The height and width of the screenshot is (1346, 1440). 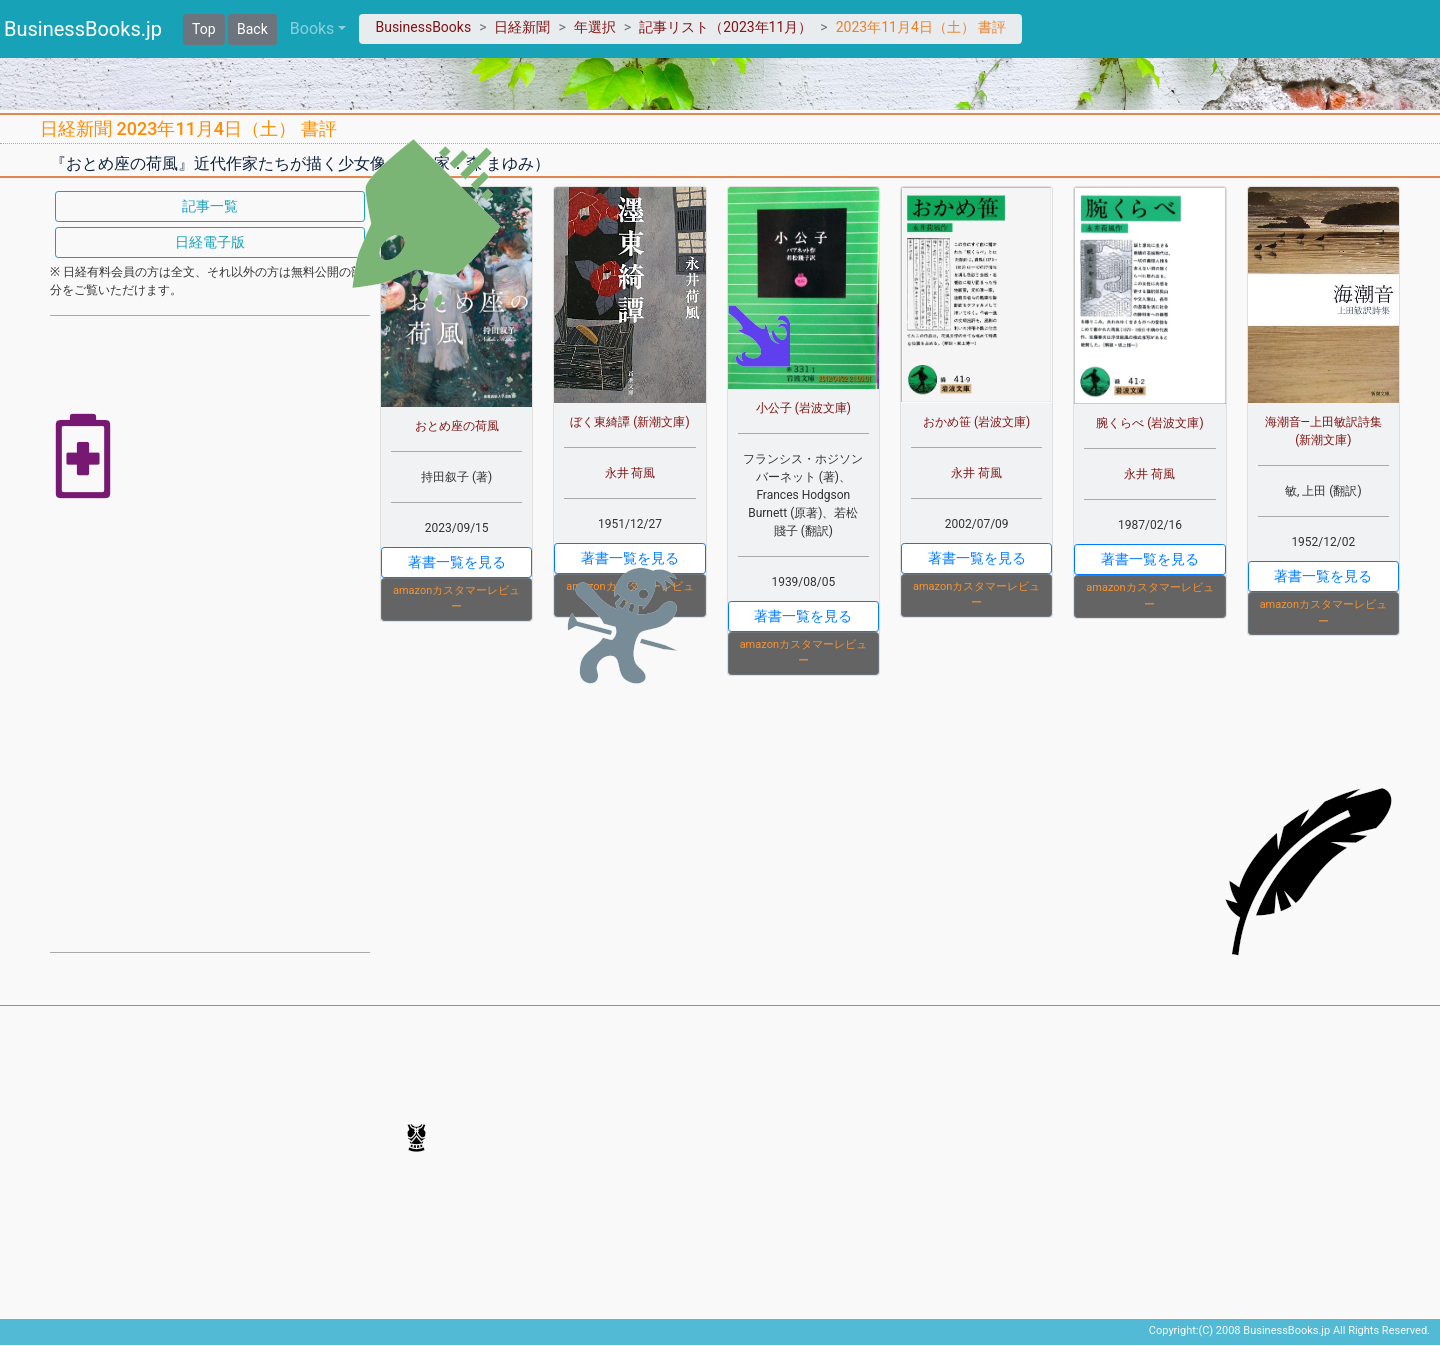 I want to click on cast a curse or hex on an opponent, so click(x=624, y=625).